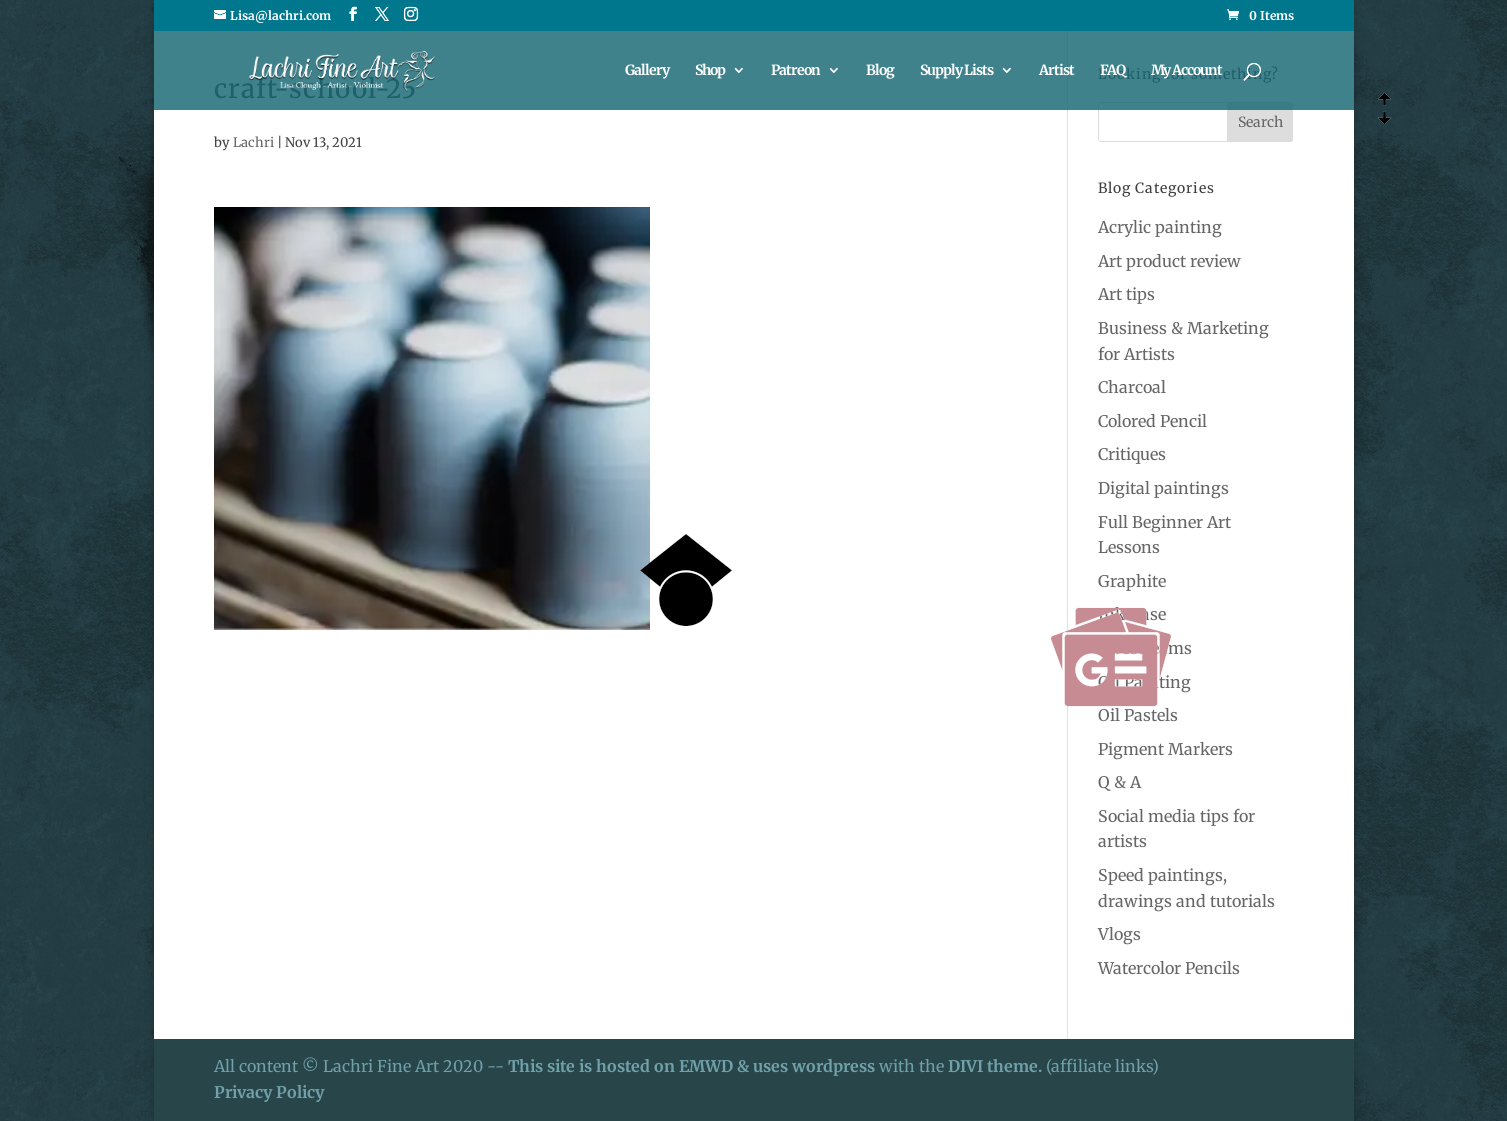 The width and height of the screenshot is (1507, 1121). Describe the element at coordinates (1384, 108) in the screenshot. I see `expand content vertically` at that location.